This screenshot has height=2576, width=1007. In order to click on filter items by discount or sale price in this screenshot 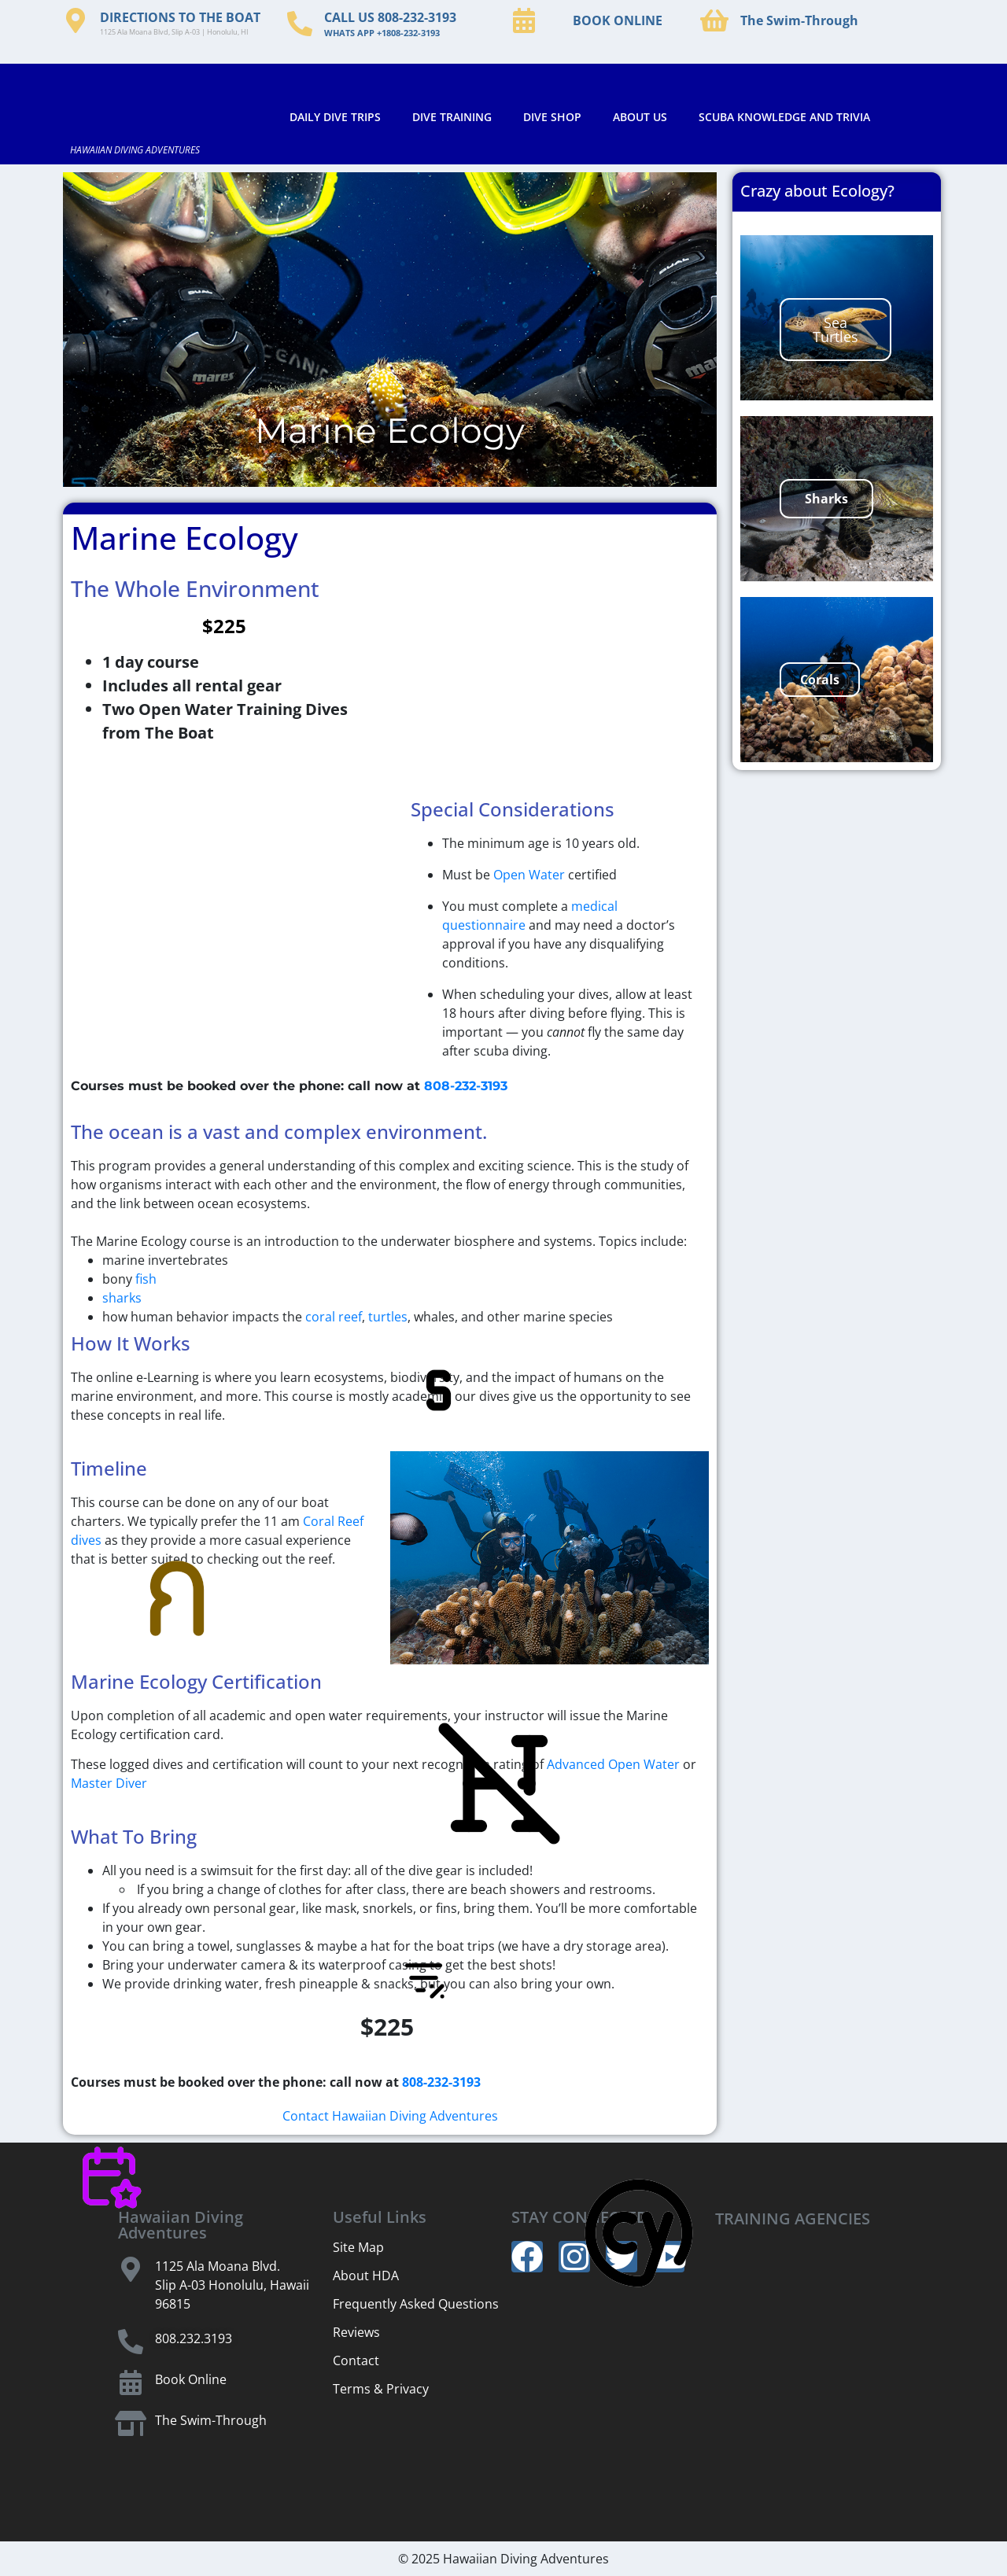, I will do `click(423, 1977)`.